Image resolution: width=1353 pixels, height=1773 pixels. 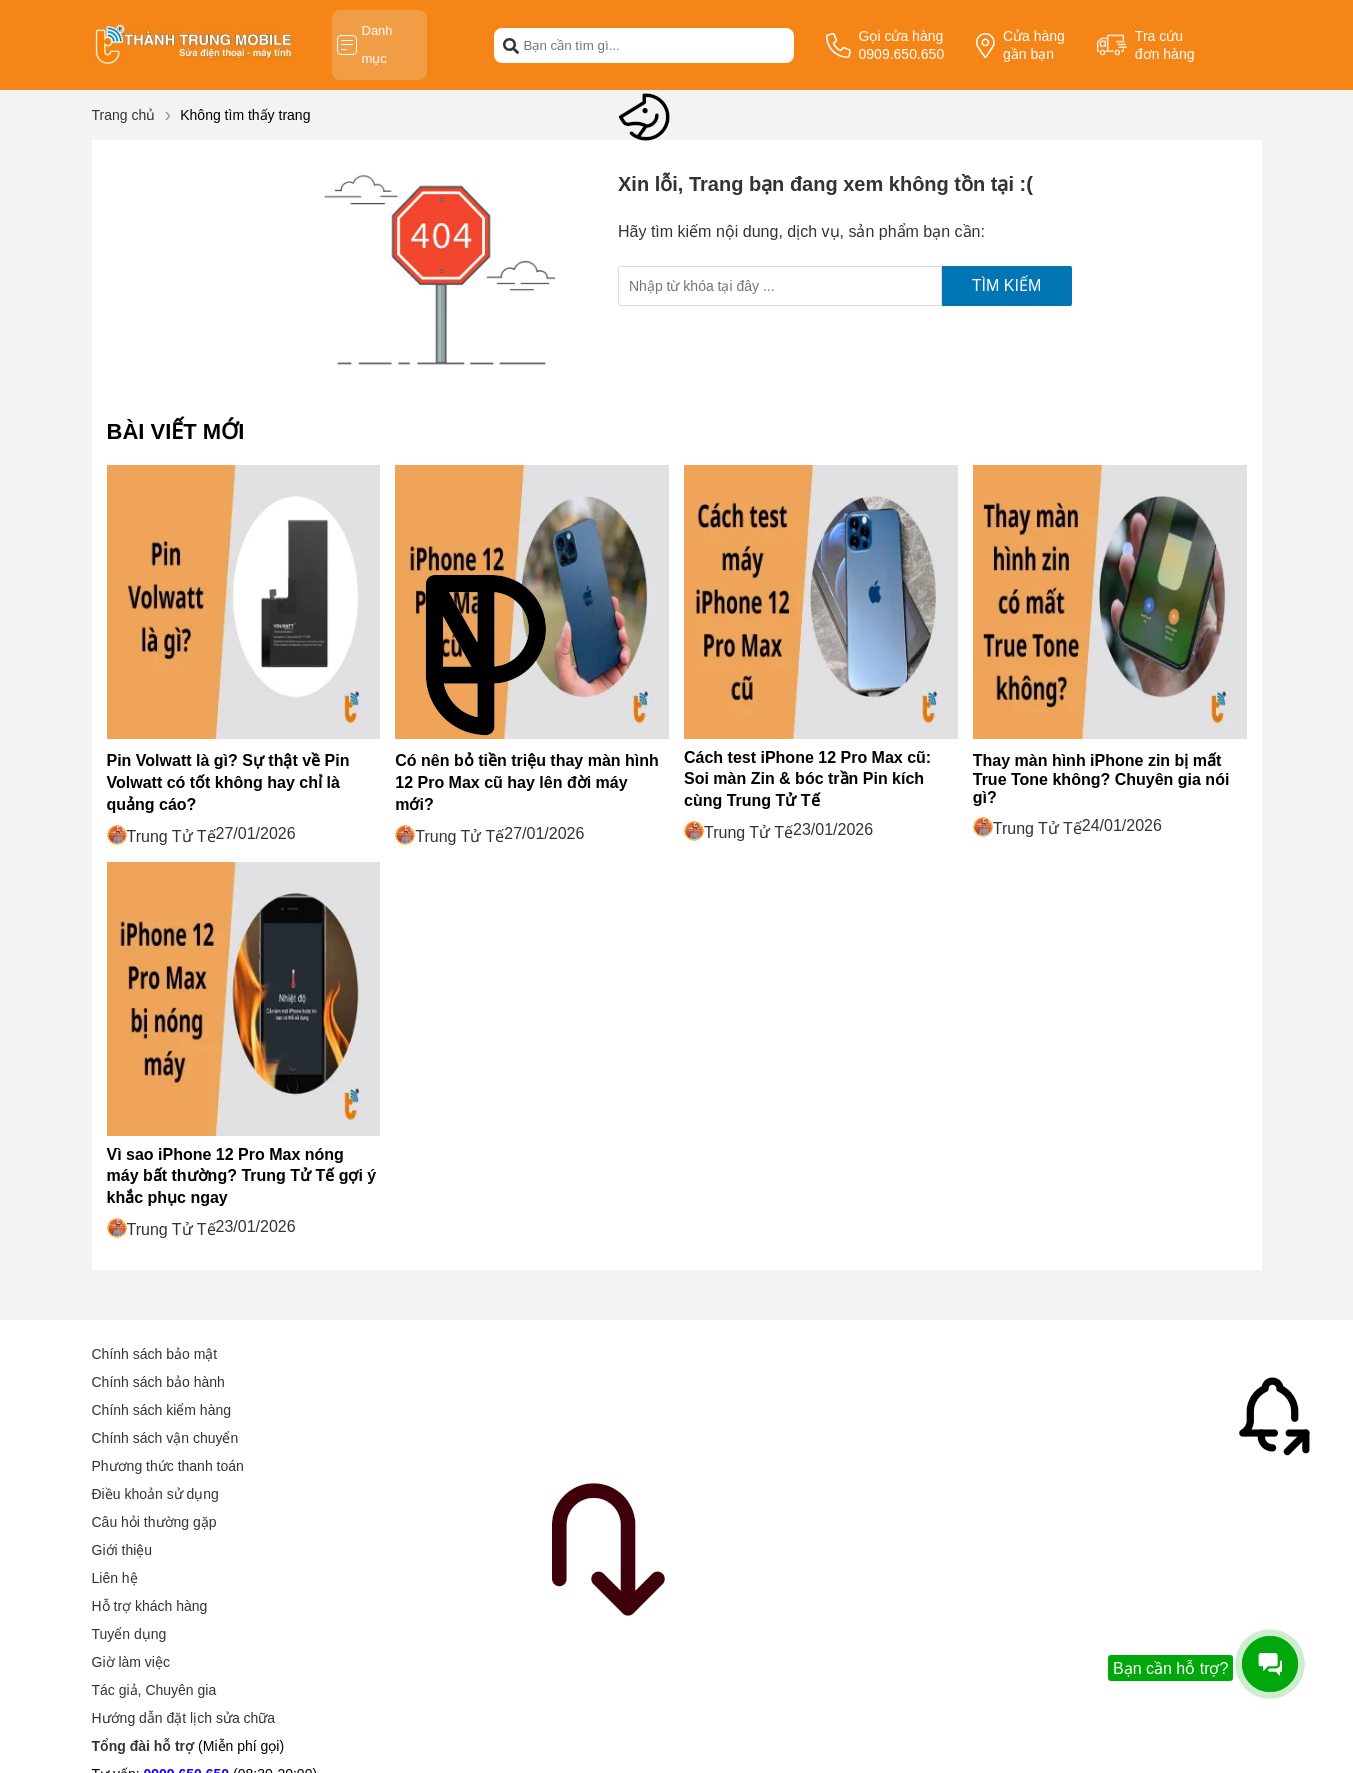 What do you see at coordinates (603, 1549) in the screenshot?
I see `redo or repeat last action` at bounding box center [603, 1549].